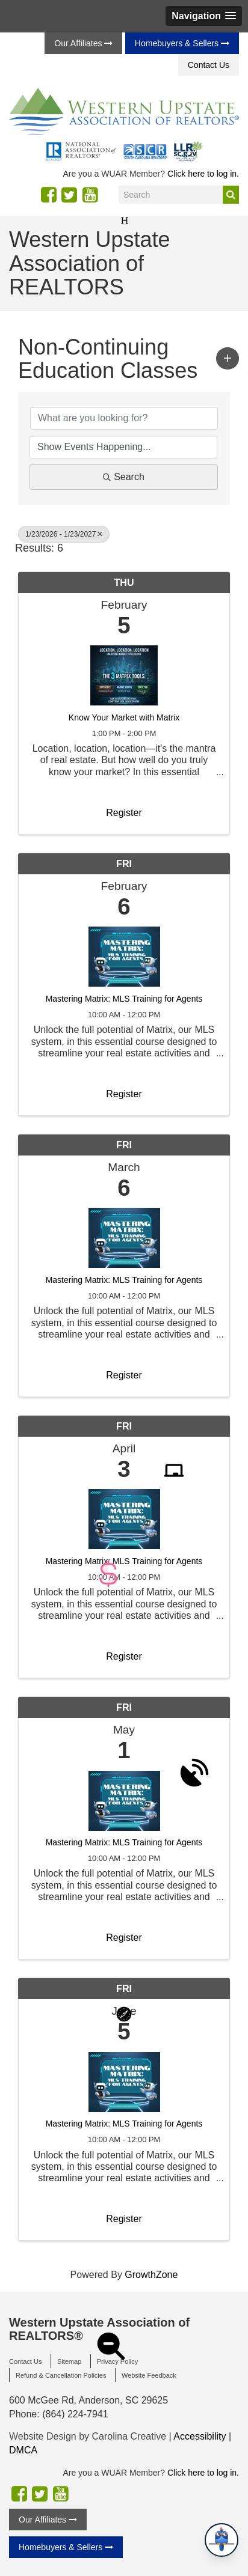 Image resolution: width=248 pixels, height=2576 pixels. Describe the element at coordinates (111, 2346) in the screenshot. I see `zoom out` at that location.